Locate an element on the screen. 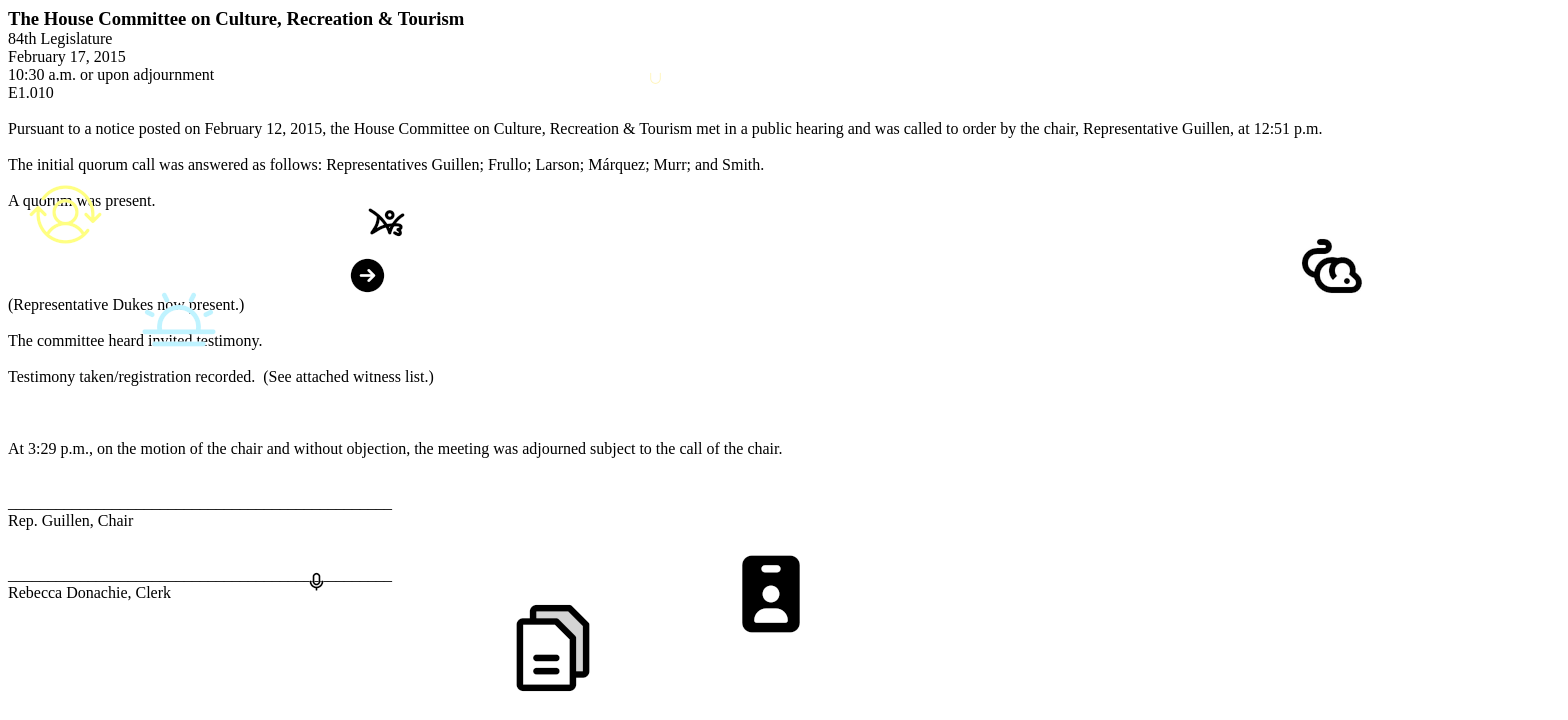 The width and height of the screenshot is (1568, 720). perform a union operation on selected shapes is located at coordinates (655, 77).